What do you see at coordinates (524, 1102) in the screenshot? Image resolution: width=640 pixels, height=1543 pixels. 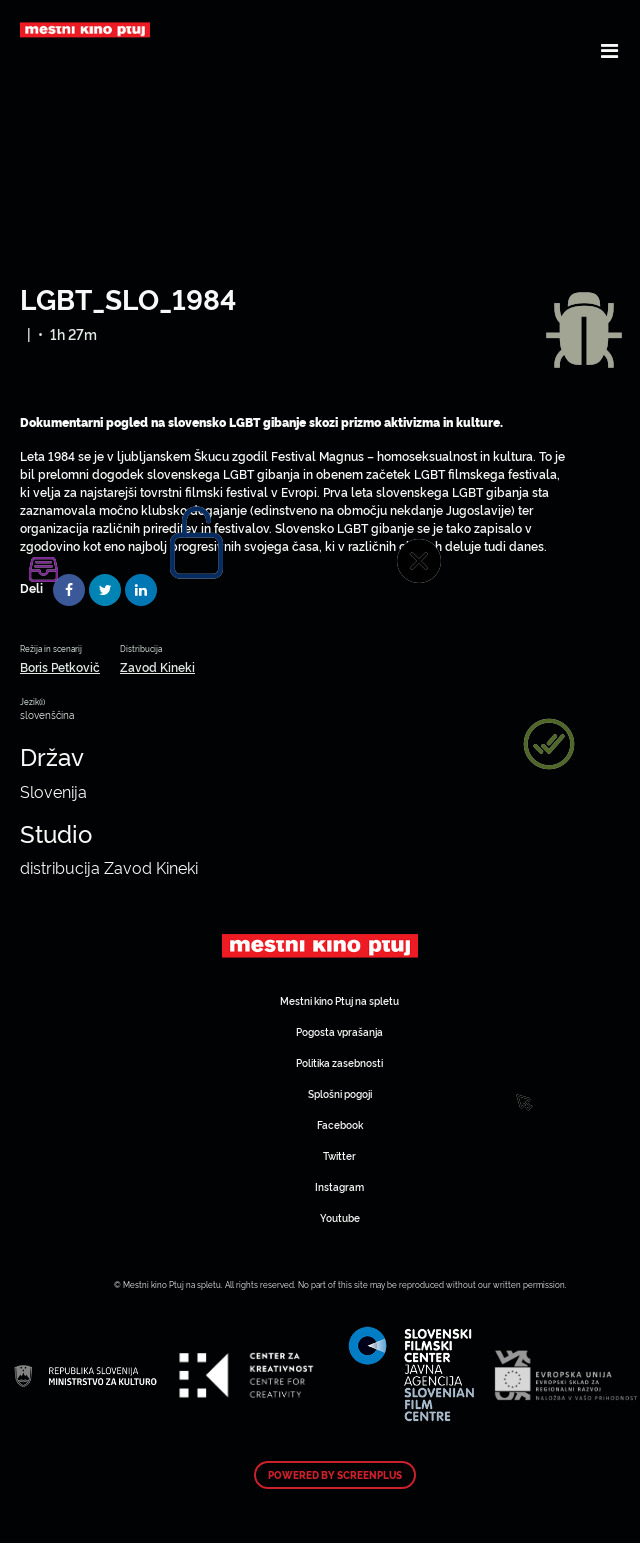 I see `click action confirmed` at bounding box center [524, 1102].